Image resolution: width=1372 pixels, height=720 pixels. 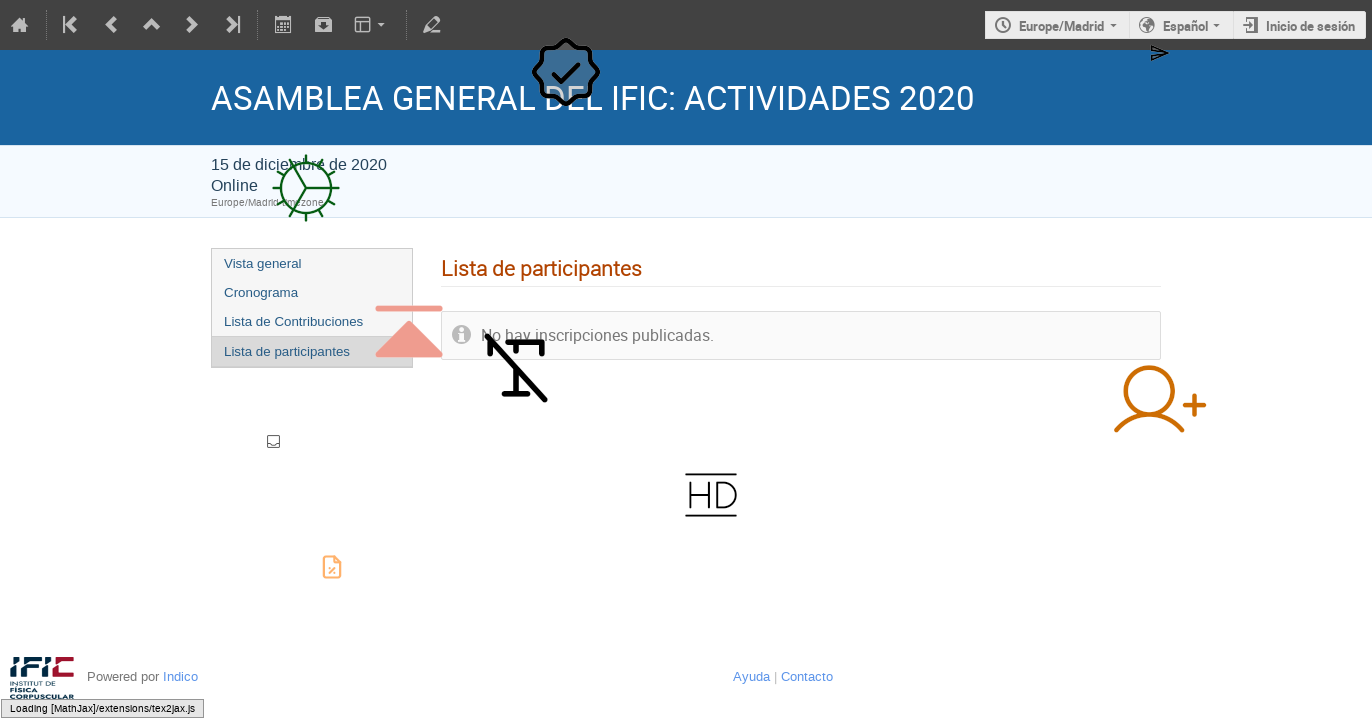 What do you see at coordinates (273, 441) in the screenshot?
I see `access your inbox or message tray` at bounding box center [273, 441].